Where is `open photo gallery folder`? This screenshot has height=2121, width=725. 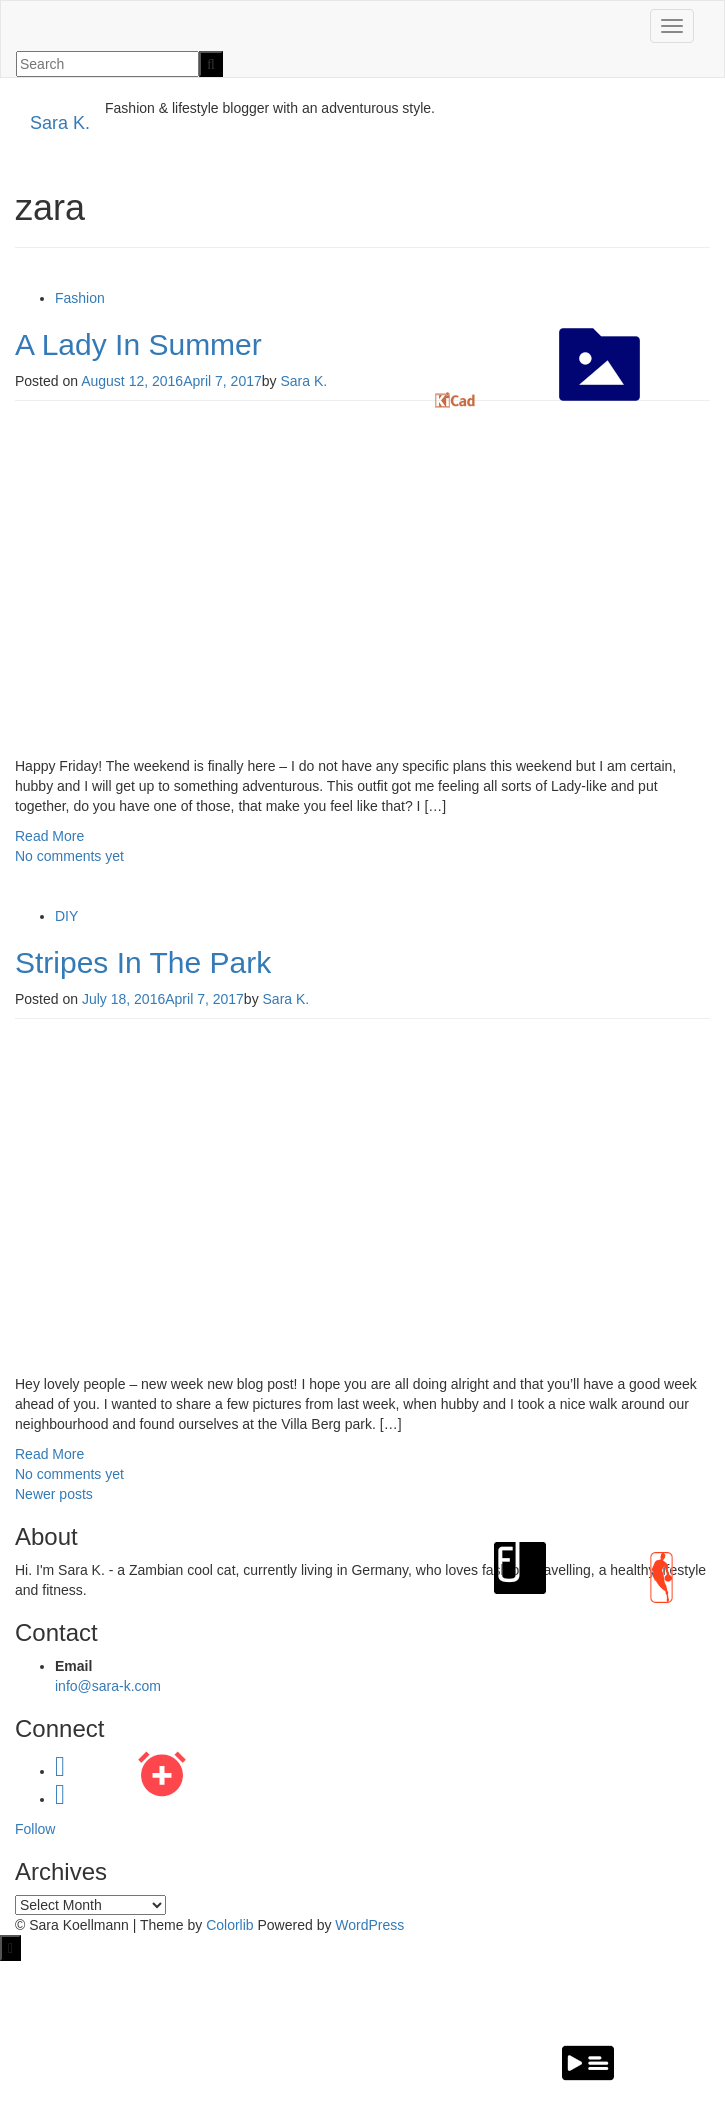
open photo gallery folder is located at coordinates (599, 364).